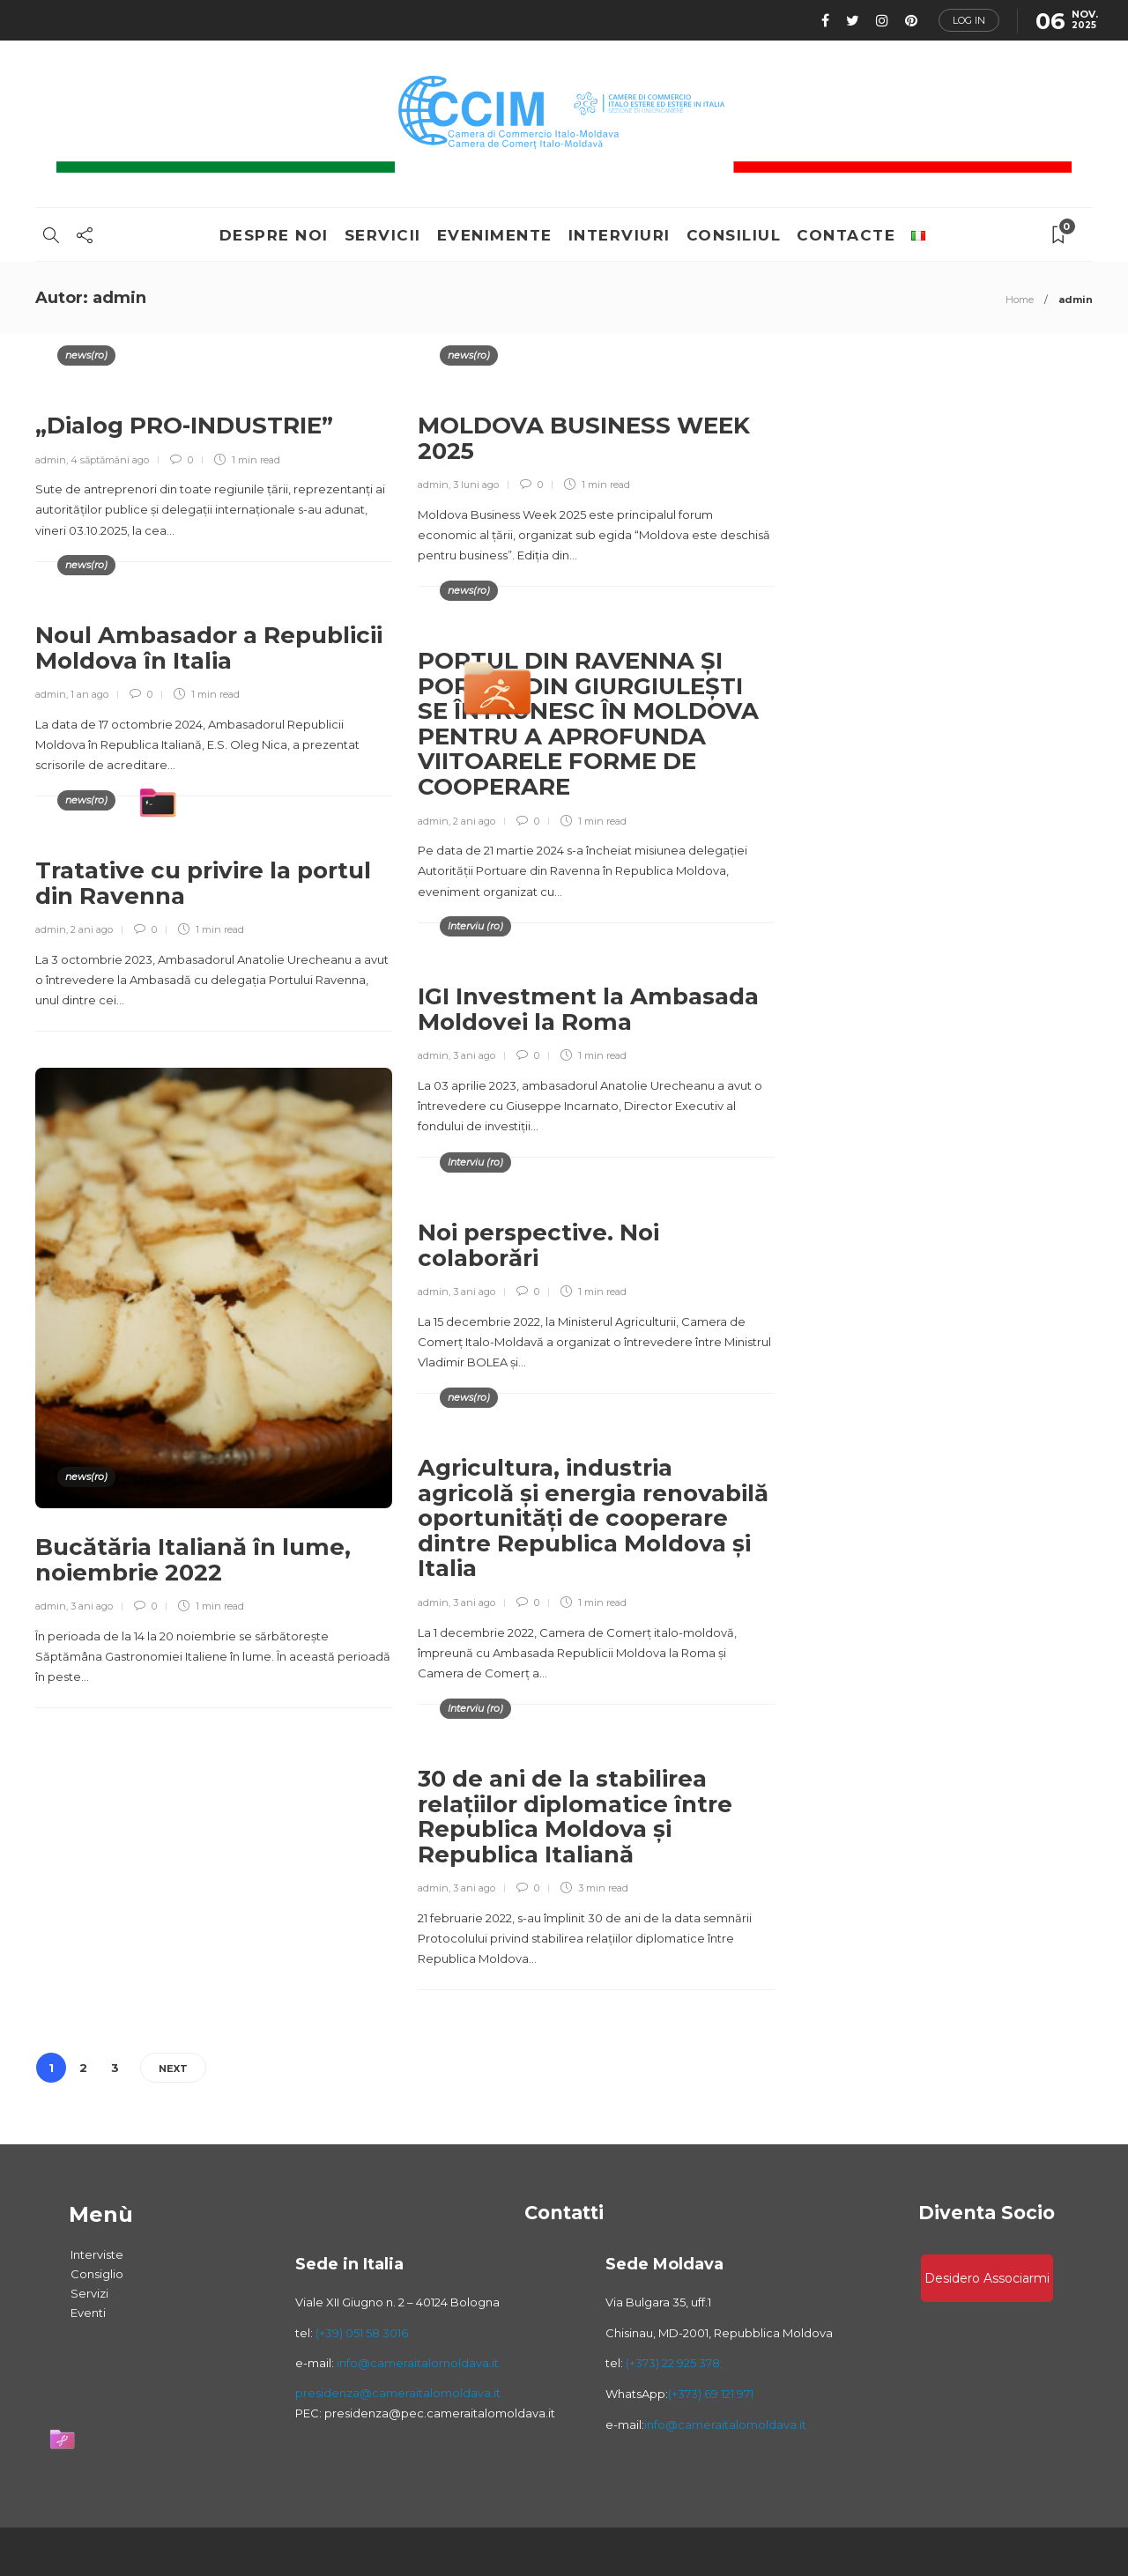 This screenshot has height=2576, width=1128. What do you see at coordinates (62, 2439) in the screenshot?
I see `open biology course files` at bounding box center [62, 2439].